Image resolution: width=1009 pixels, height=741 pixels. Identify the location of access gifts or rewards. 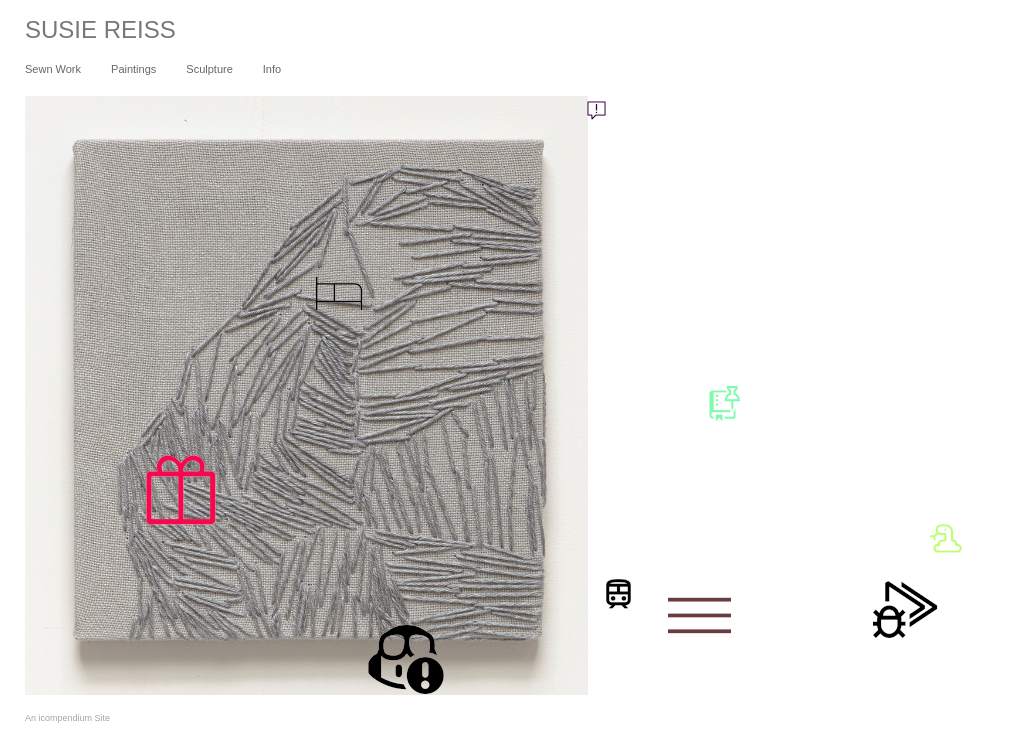
(183, 492).